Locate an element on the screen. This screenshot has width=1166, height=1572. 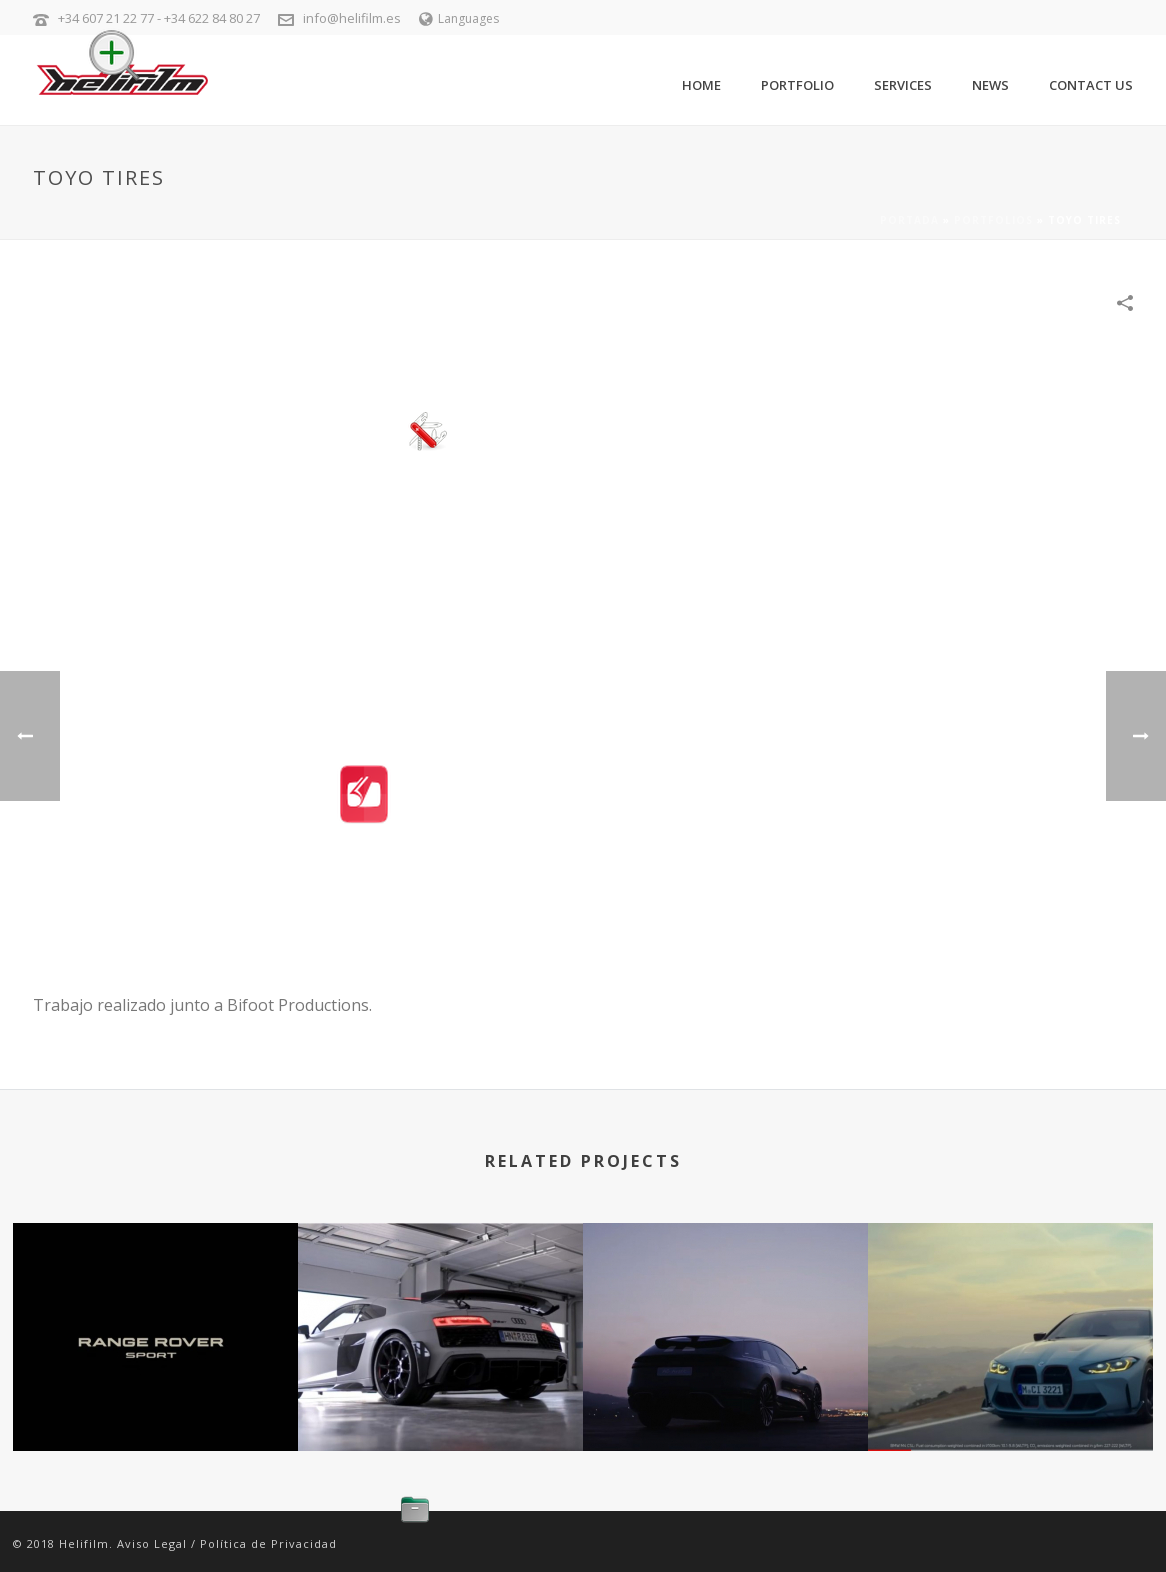
zoom in on content or image is located at coordinates (114, 55).